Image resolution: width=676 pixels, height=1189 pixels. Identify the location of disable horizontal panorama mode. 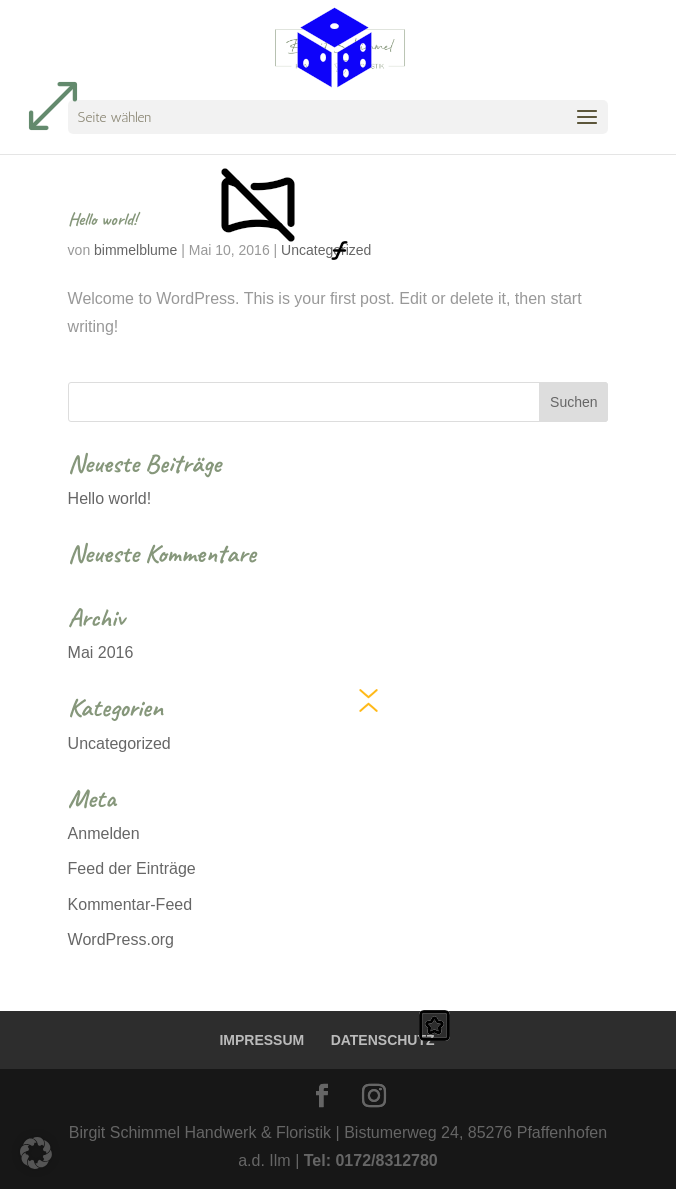
(258, 205).